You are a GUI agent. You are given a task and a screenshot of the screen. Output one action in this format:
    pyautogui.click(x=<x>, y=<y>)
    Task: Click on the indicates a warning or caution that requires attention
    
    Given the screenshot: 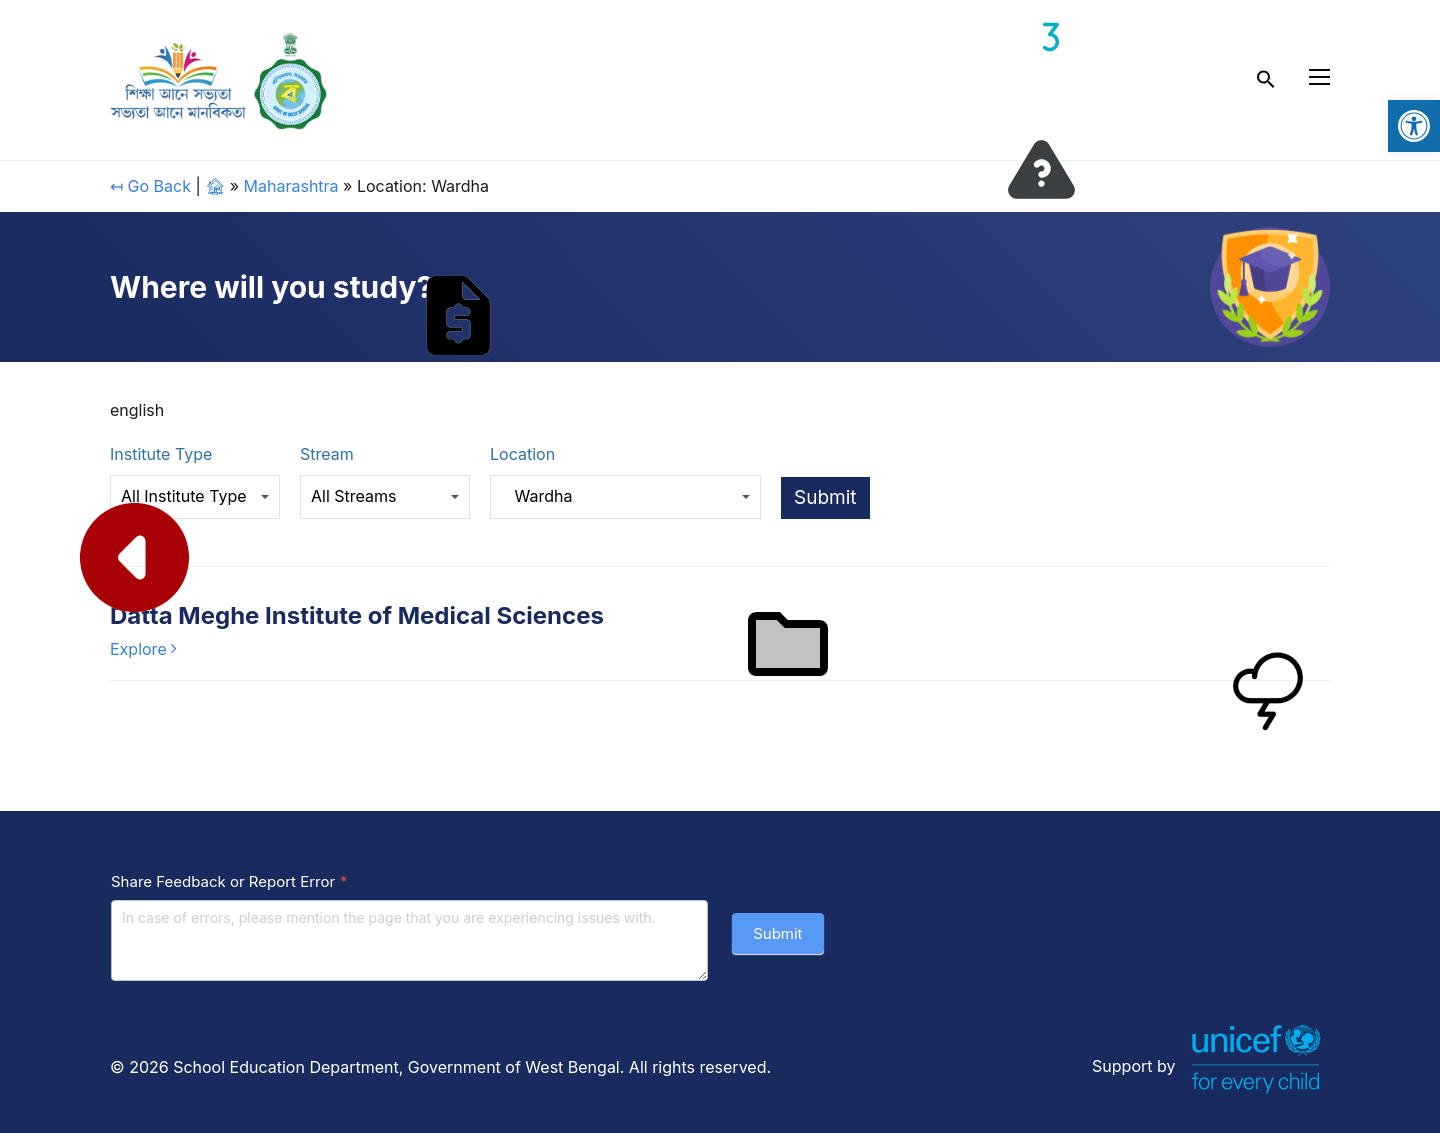 What is the action you would take?
    pyautogui.click(x=1041, y=171)
    